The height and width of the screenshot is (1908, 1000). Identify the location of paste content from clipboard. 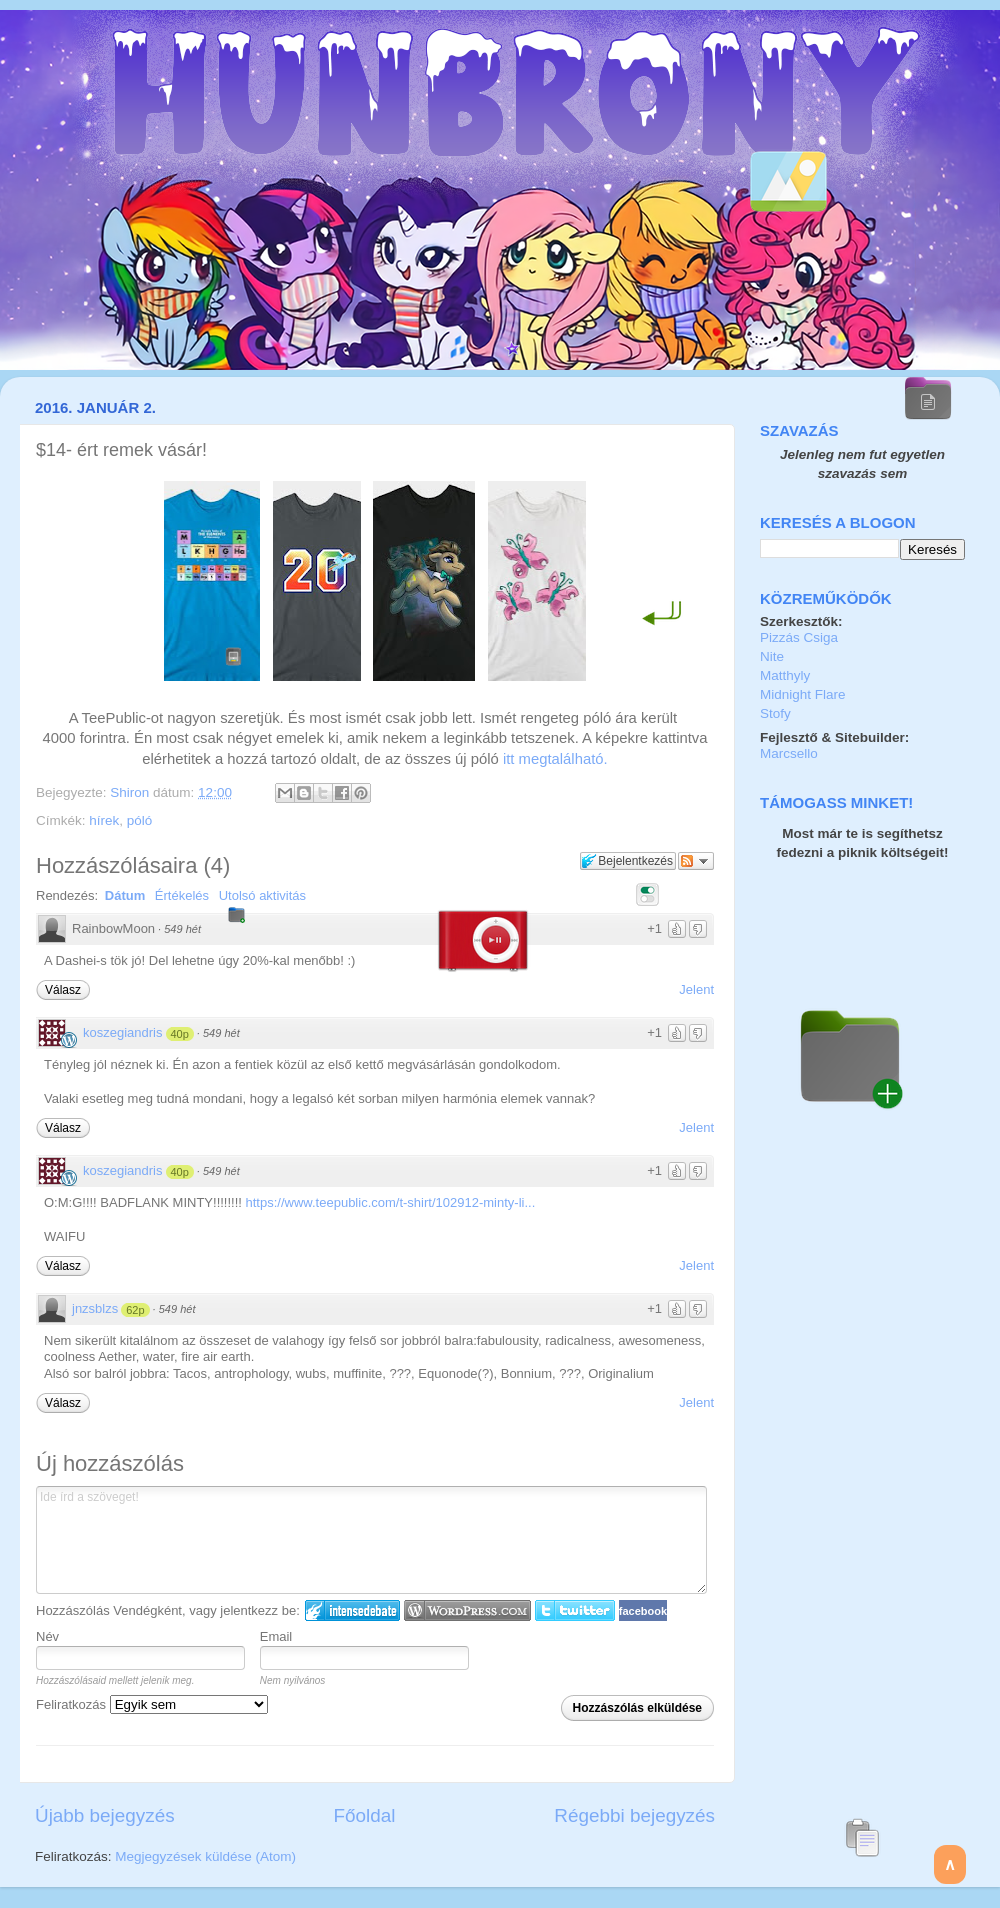
(862, 1837).